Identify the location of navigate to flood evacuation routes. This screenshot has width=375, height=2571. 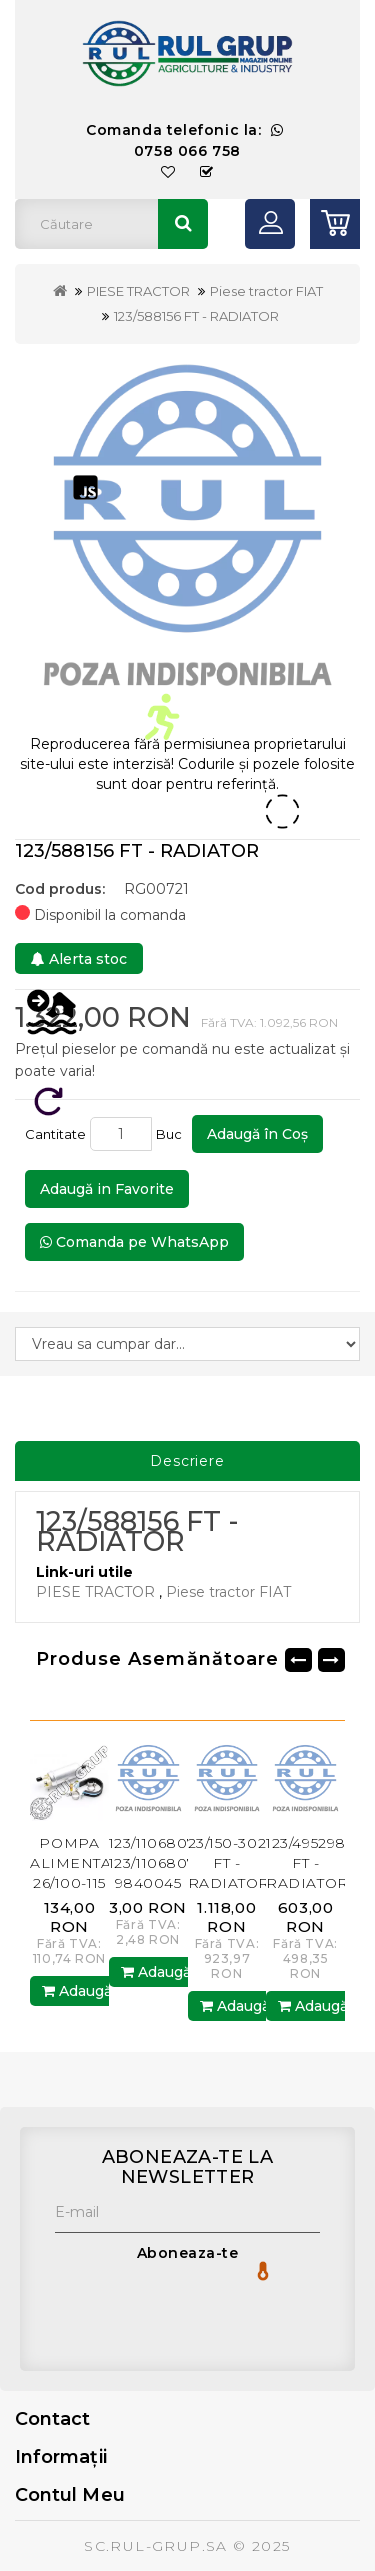
(52, 1012).